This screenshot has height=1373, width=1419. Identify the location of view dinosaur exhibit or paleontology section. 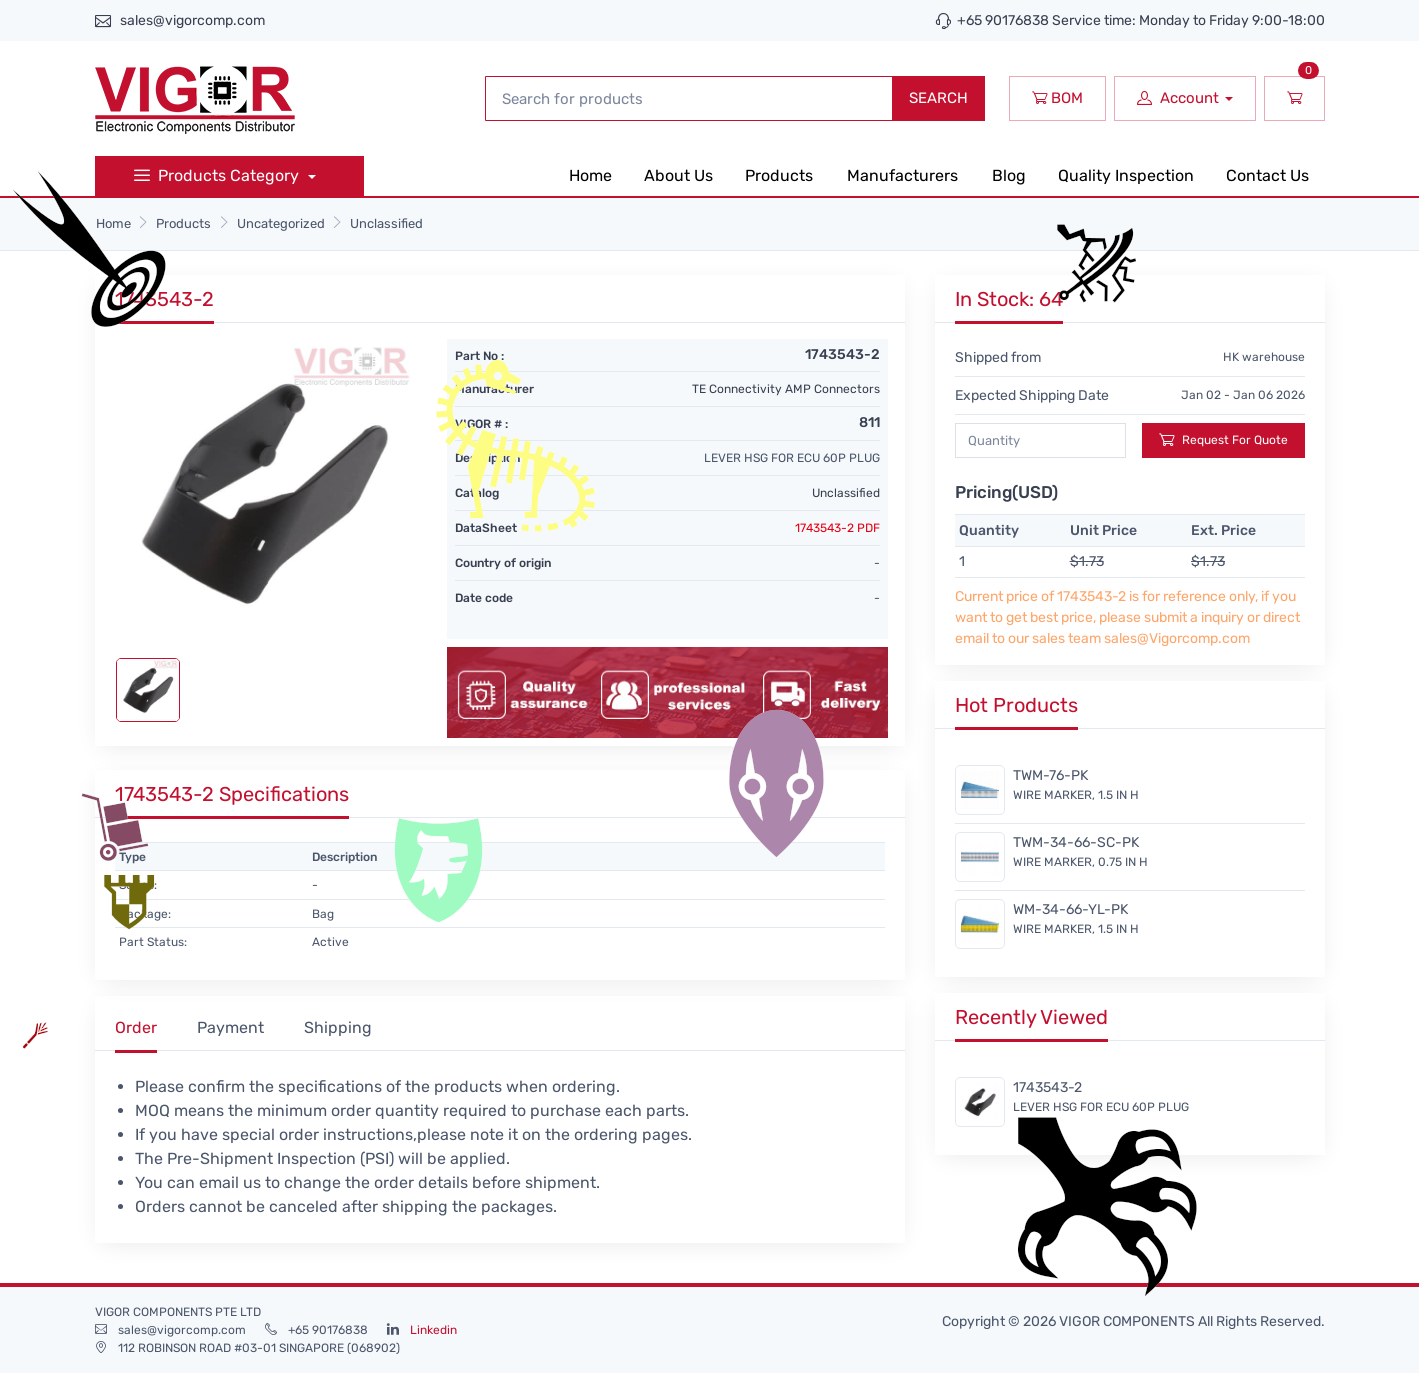
(514, 447).